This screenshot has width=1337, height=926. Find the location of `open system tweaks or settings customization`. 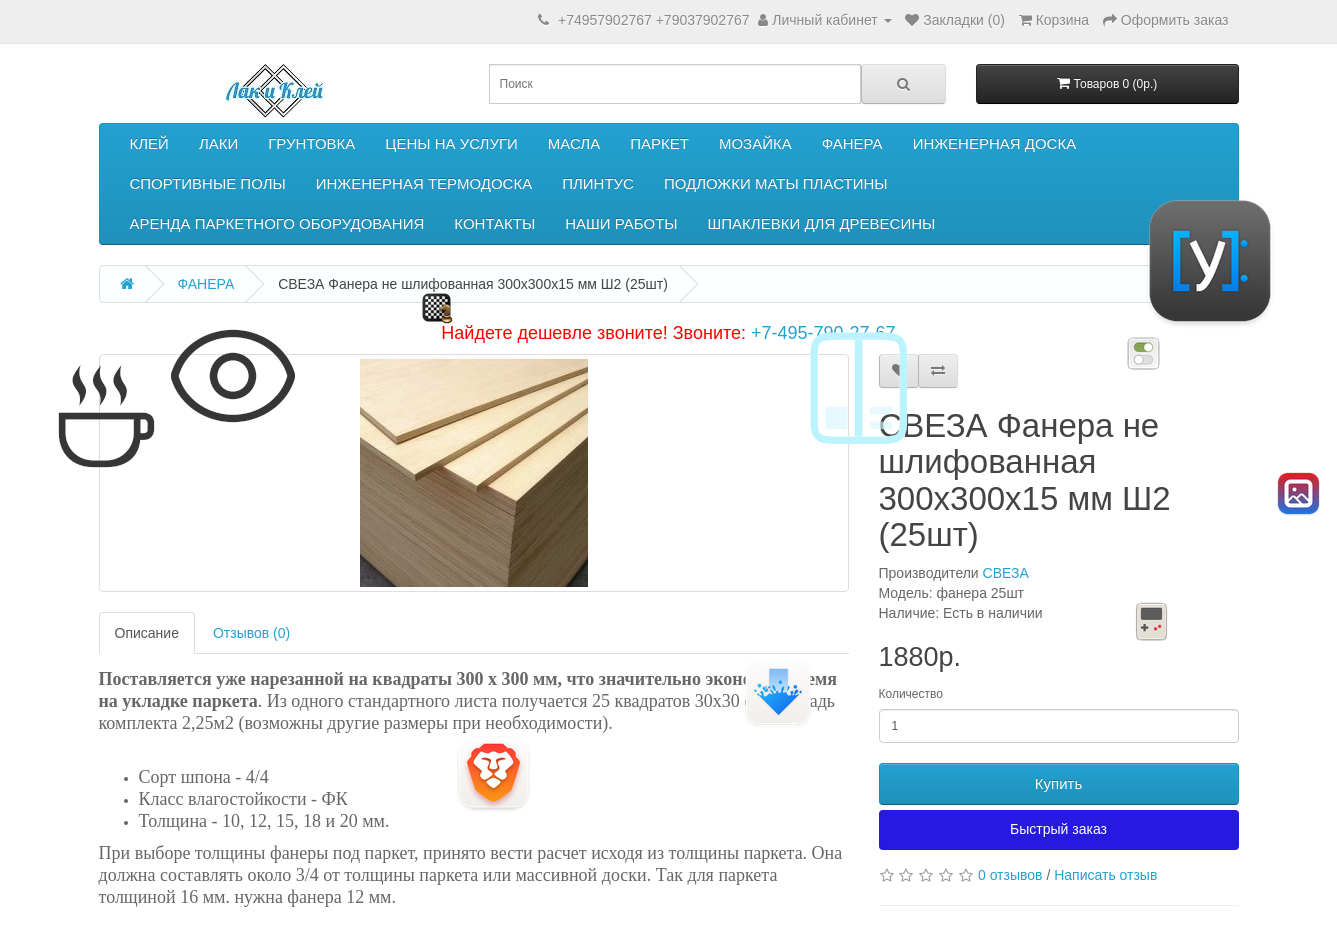

open system tweaks or settings customization is located at coordinates (1143, 353).